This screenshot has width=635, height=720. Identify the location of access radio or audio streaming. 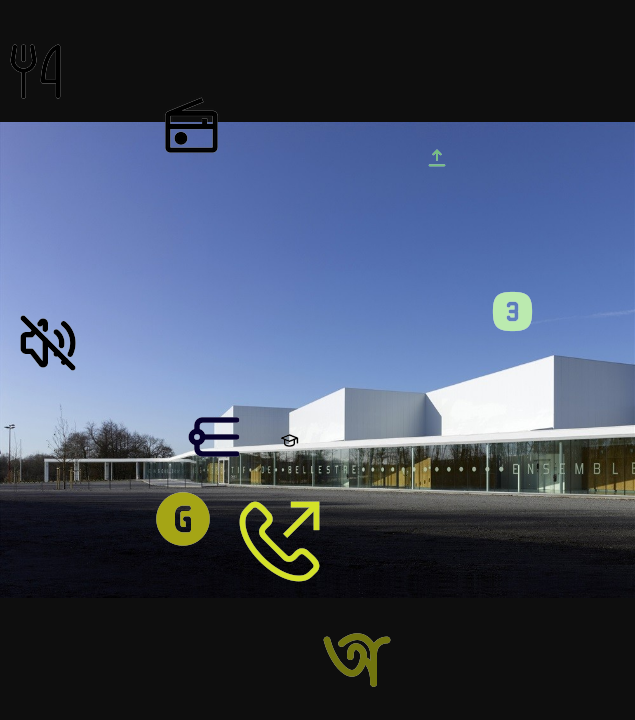
(191, 126).